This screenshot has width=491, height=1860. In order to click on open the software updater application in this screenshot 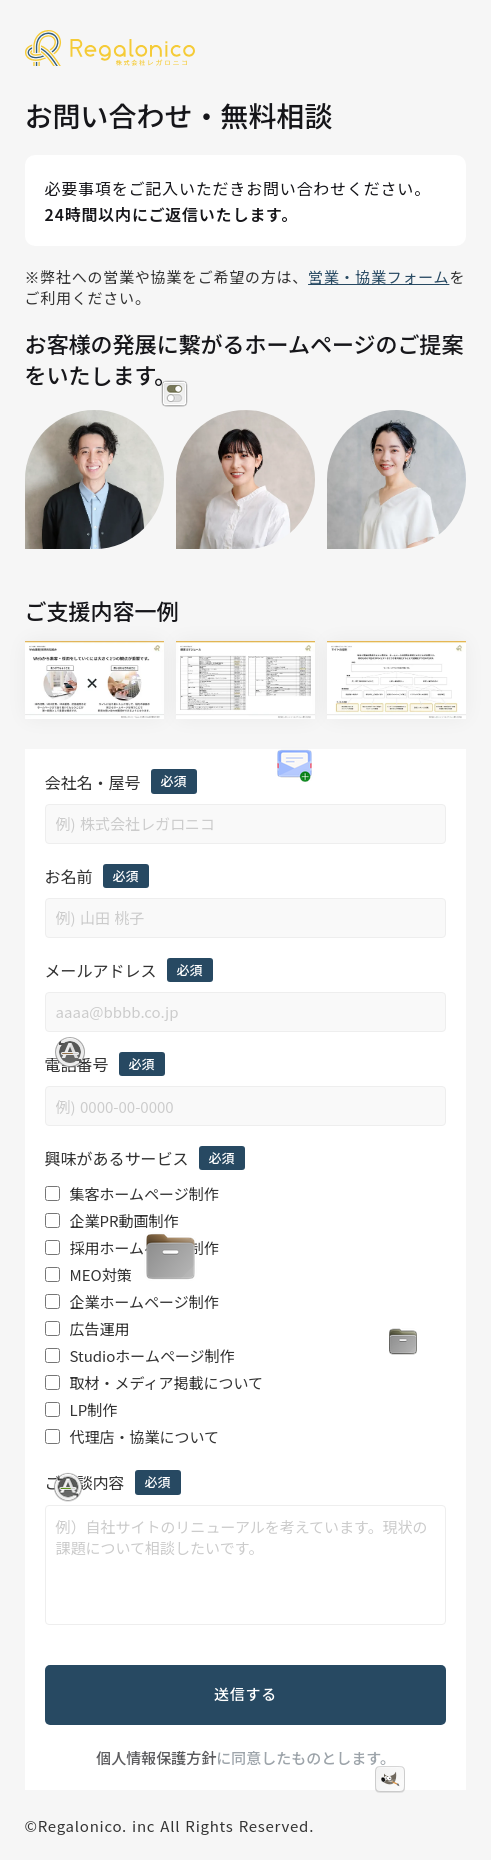, I will do `click(68, 1487)`.